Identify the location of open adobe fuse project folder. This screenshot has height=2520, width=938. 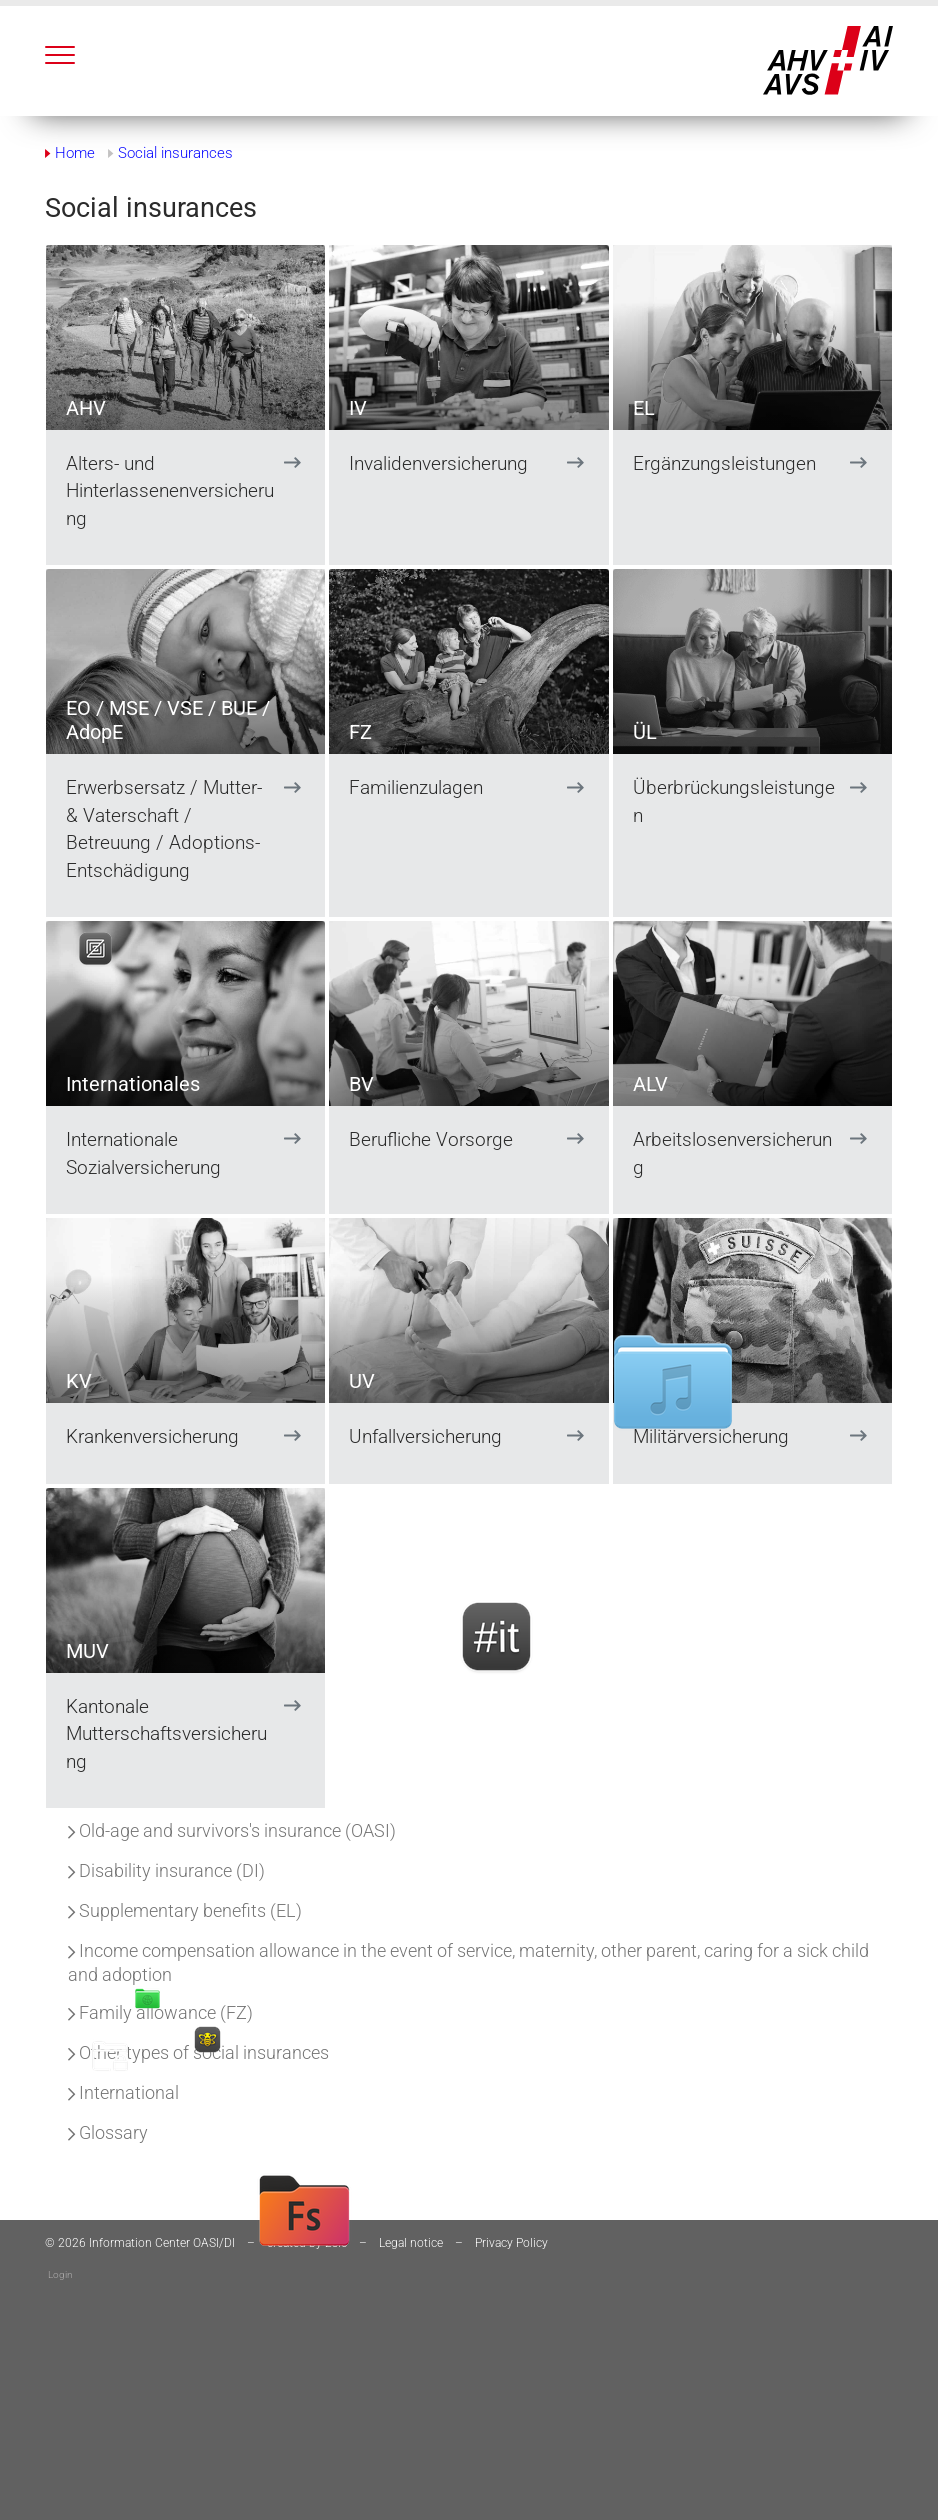
(304, 2213).